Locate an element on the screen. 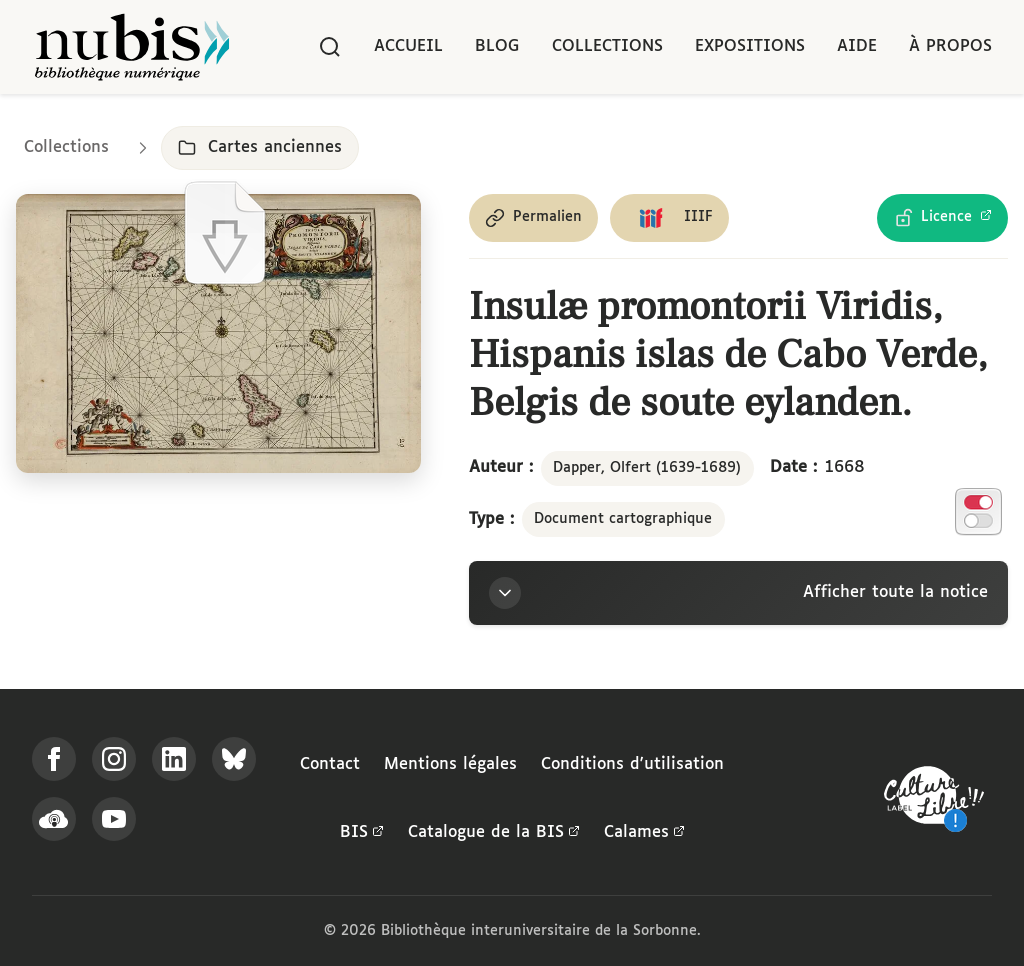 This screenshot has width=1024, height=966. mark email as important is located at coordinates (955, 820).